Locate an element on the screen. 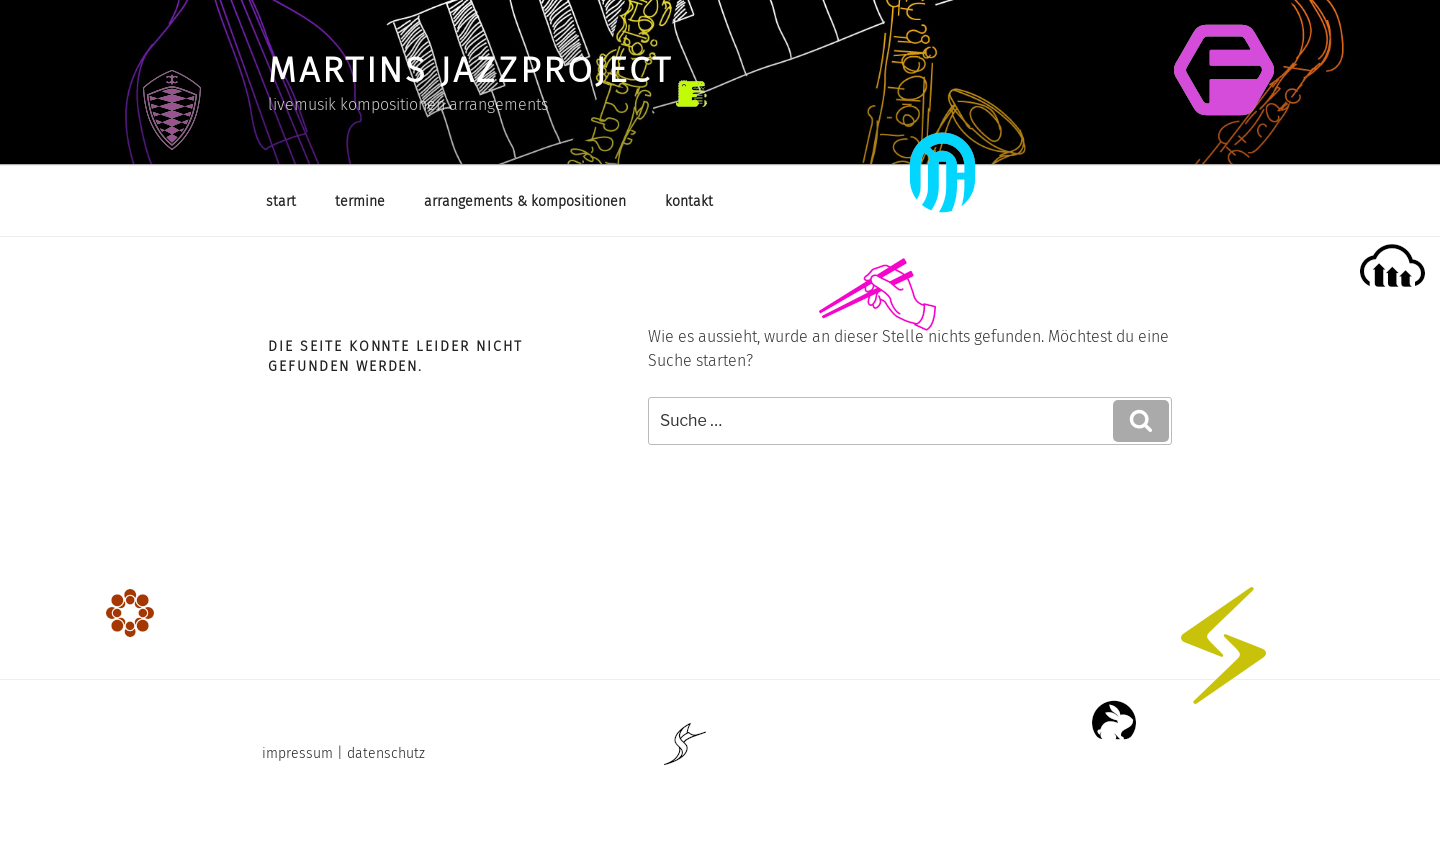 Image resolution: width=1440 pixels, height=864 pixels. slint framework logo is located at coordinates (1223, 645).